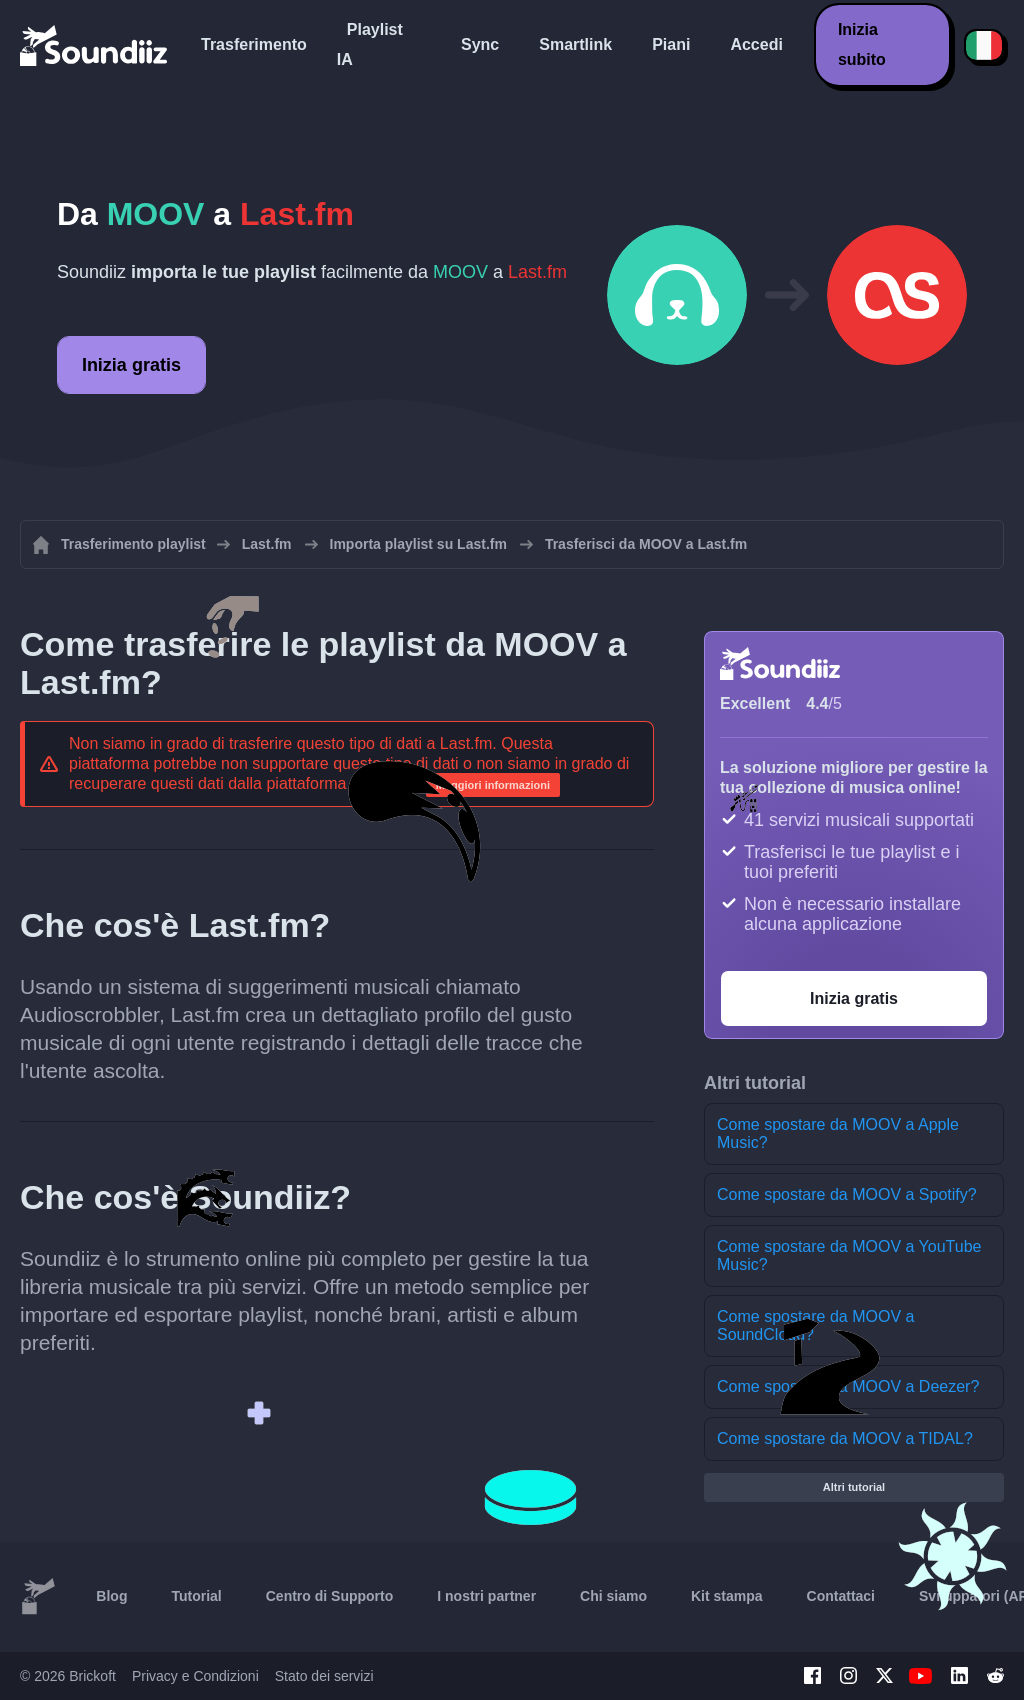  Describe the element at coordinates (744, 798) in the screenshot. I see `select flamethrower weapon` at that location.